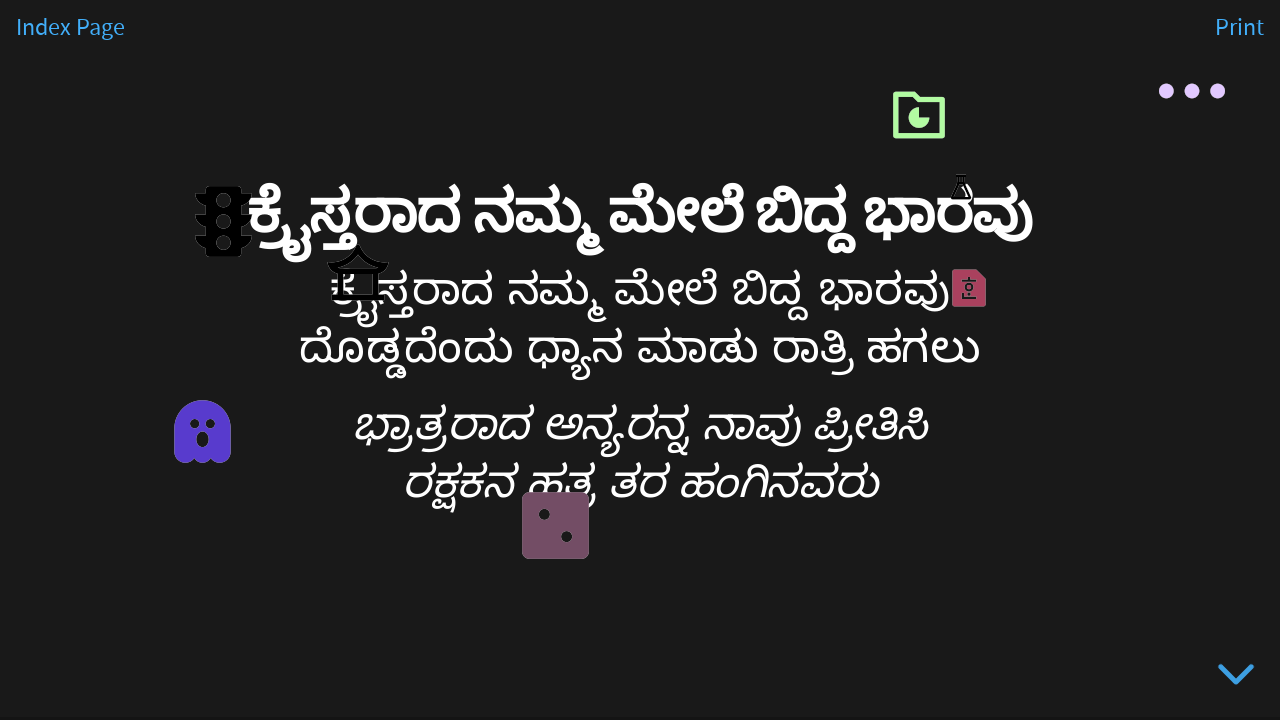  I want to click on access analytics or reports folder, so click(919, 115).